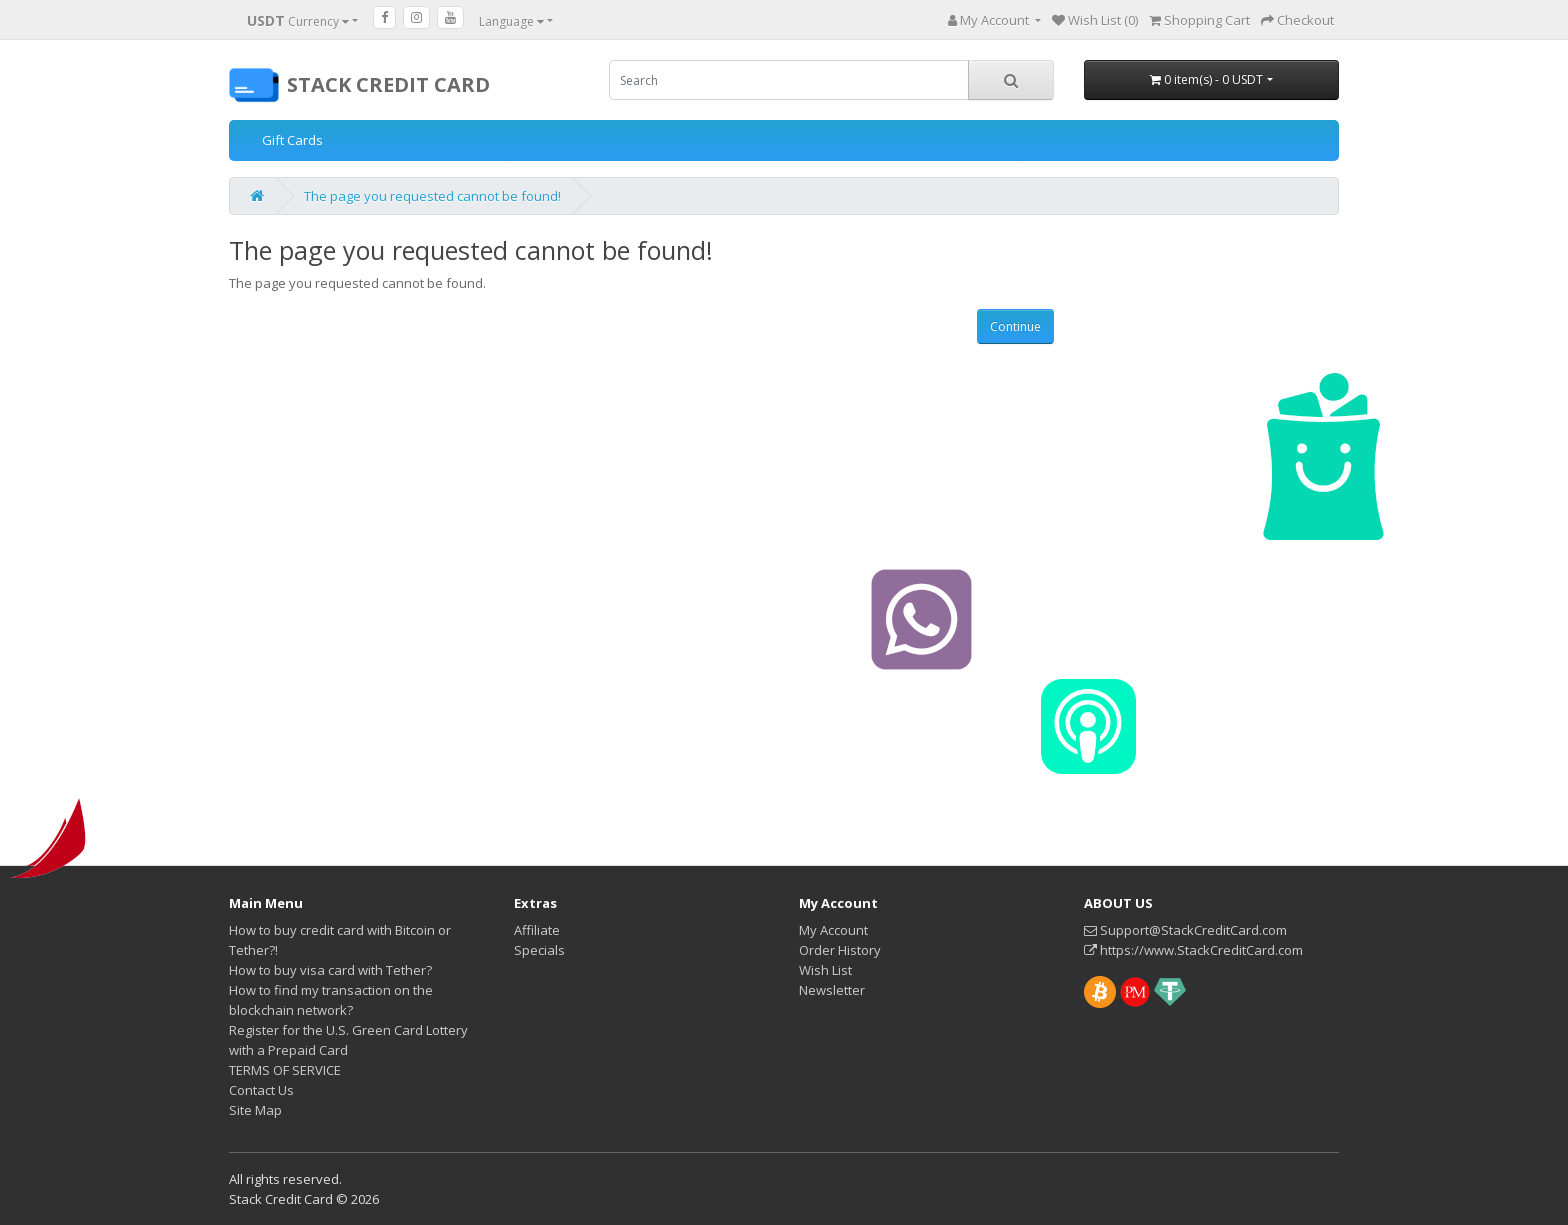  Describe the element at coordinates (1323, 456) in the screenshot. I see `open the Blibli shopping app` at that location.